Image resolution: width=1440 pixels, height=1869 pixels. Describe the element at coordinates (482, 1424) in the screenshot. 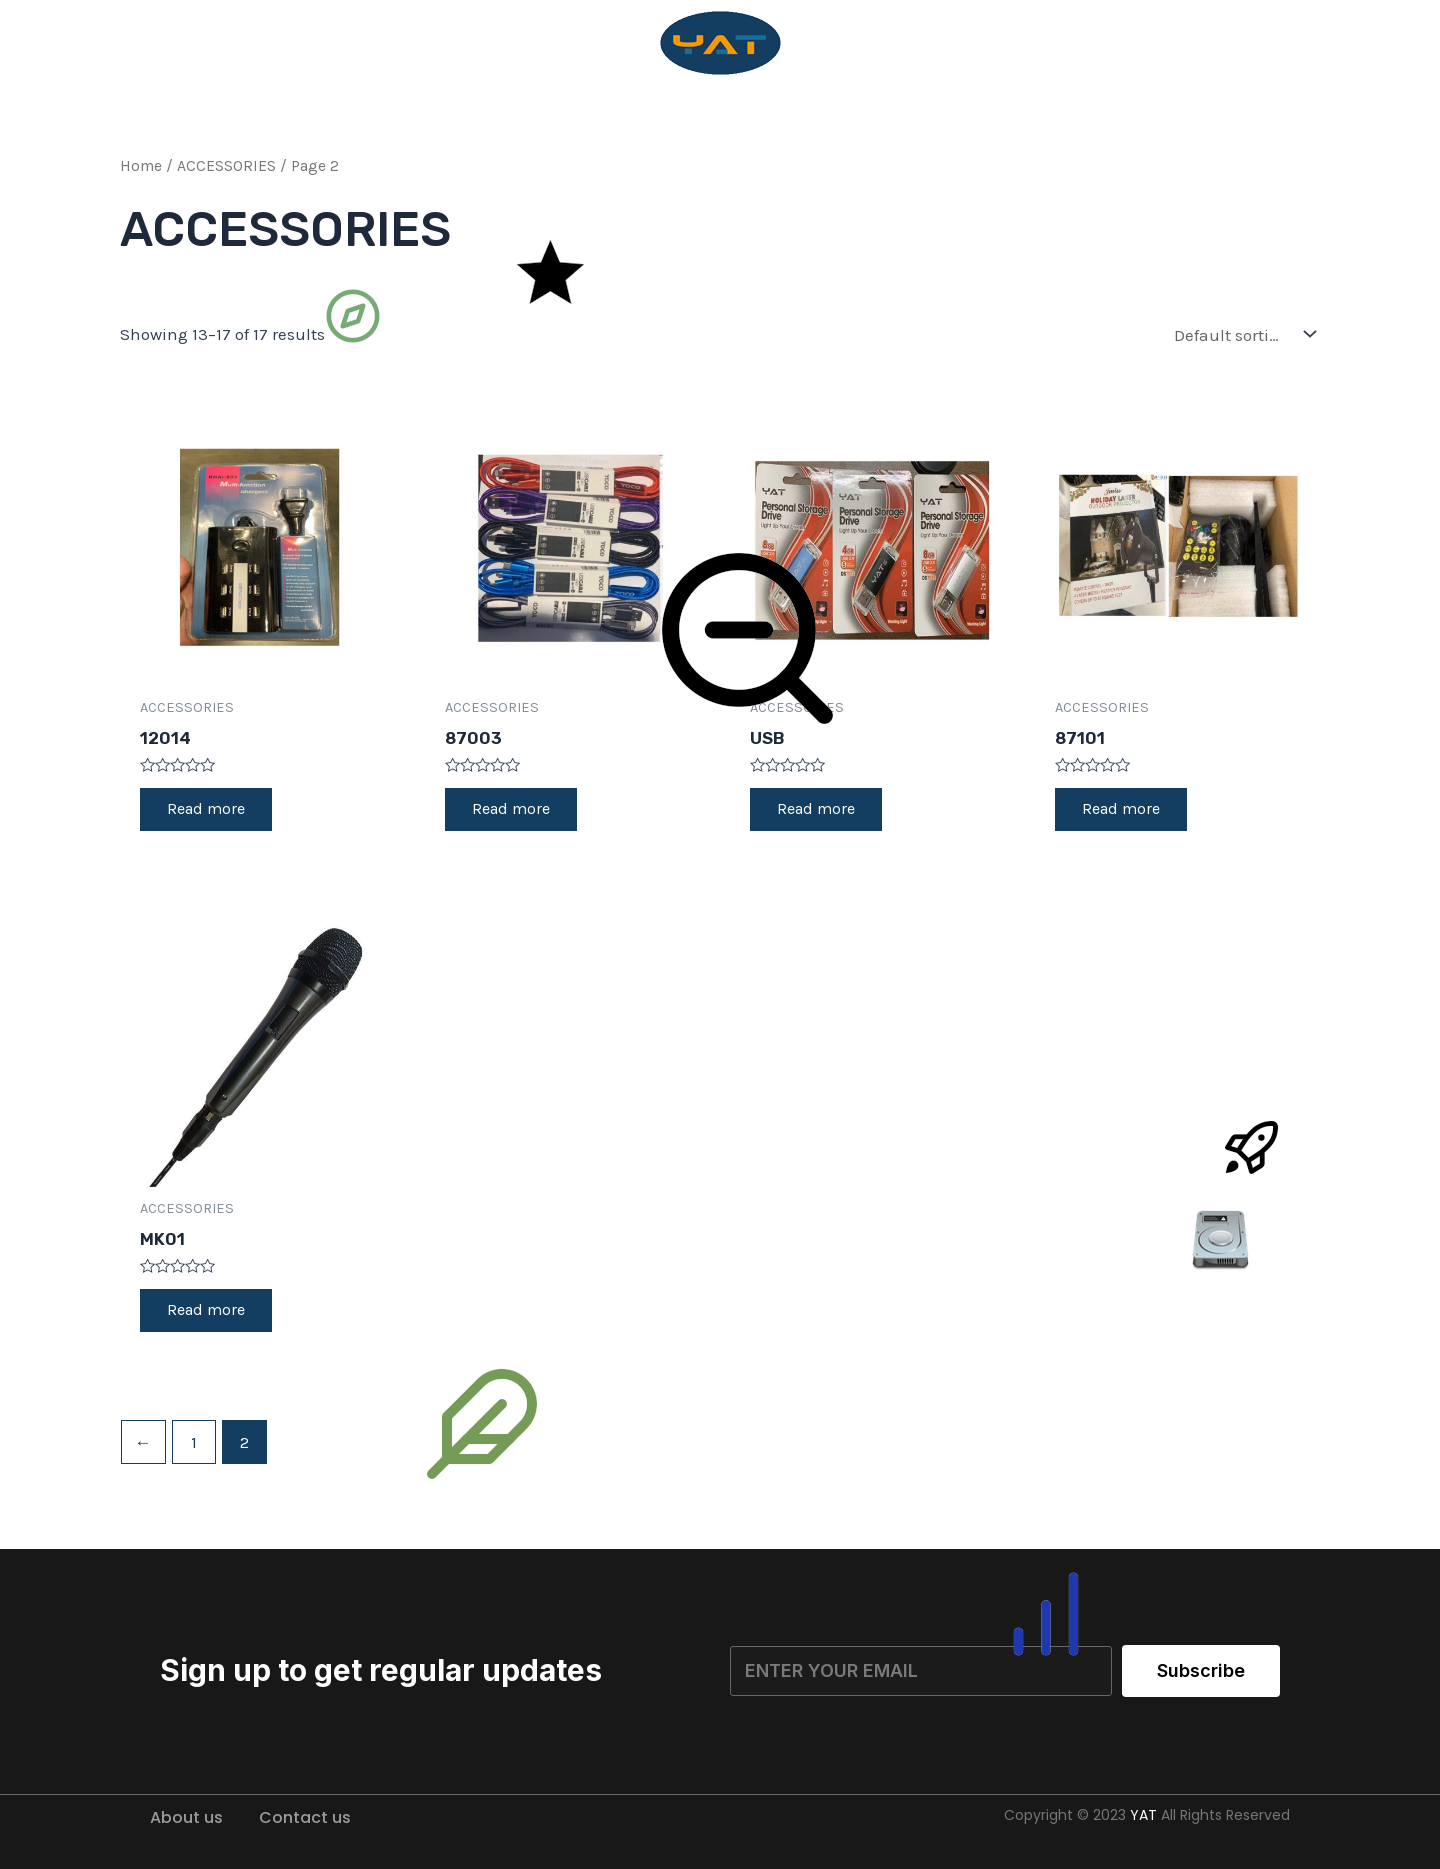

I see `compose a new message or note` at that location.